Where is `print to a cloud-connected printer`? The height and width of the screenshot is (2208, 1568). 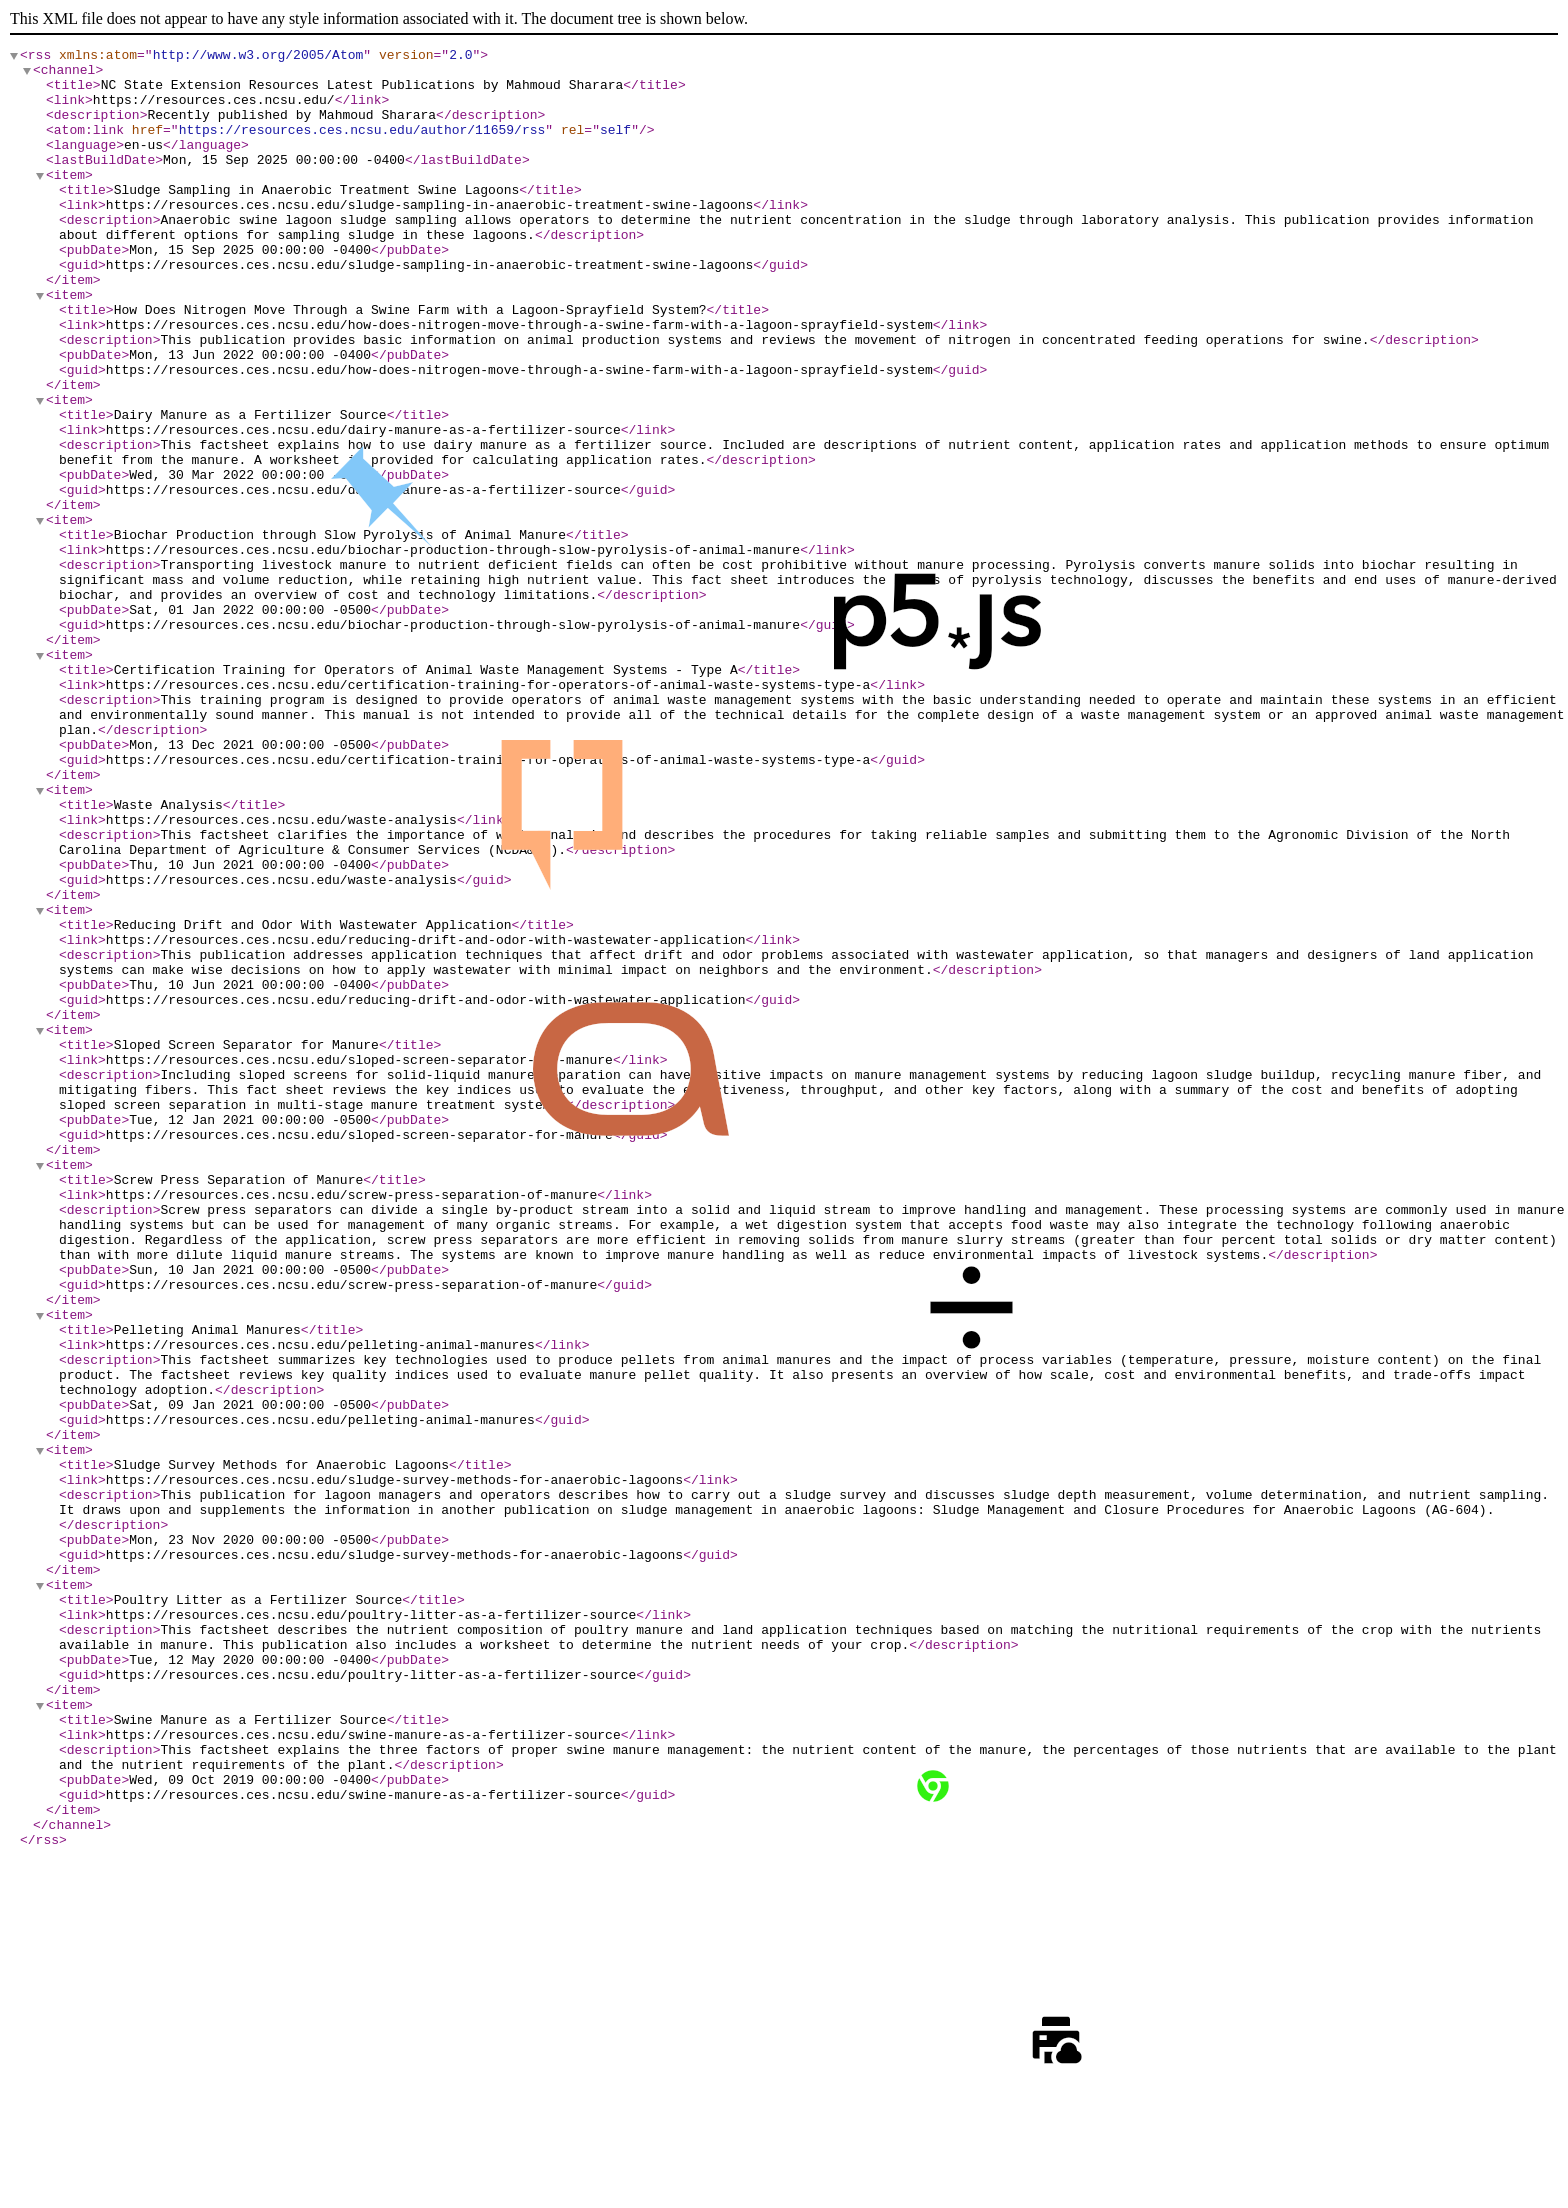 print to a cloud-connected printer is located at coordinates (1056, 2040).